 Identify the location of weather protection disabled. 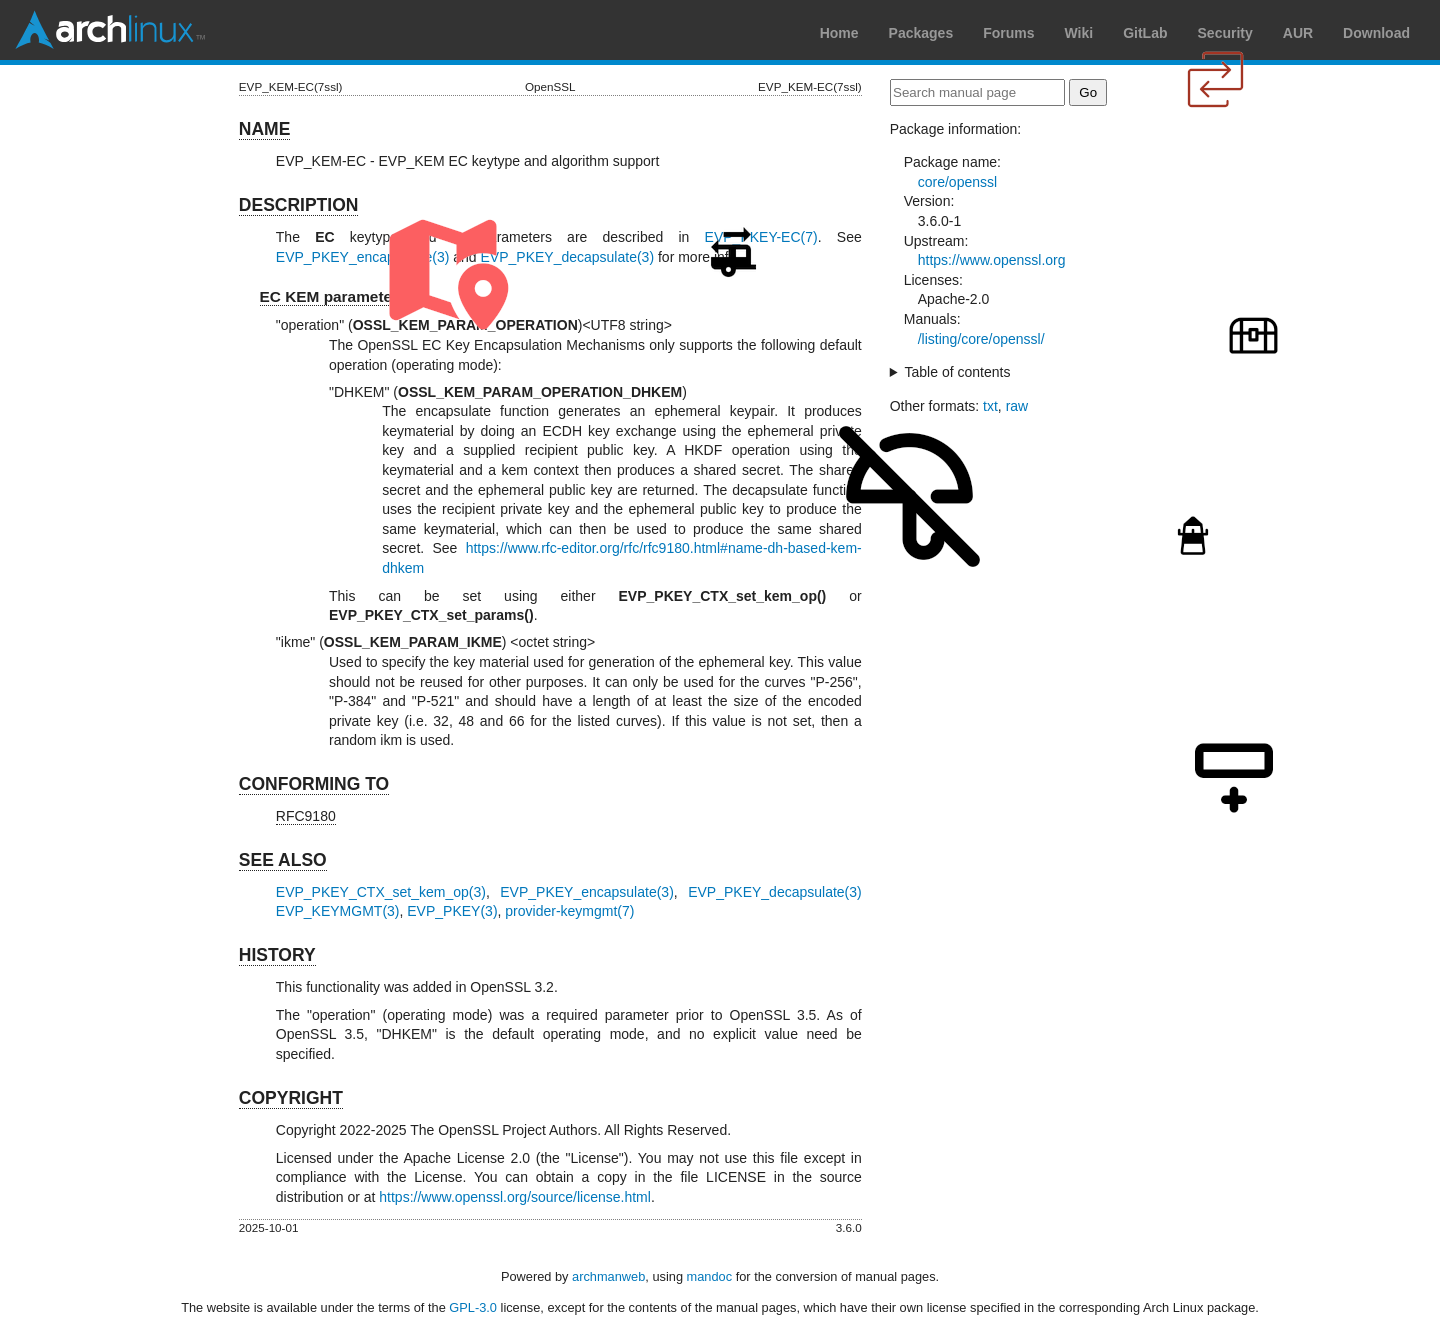
(909, 496).